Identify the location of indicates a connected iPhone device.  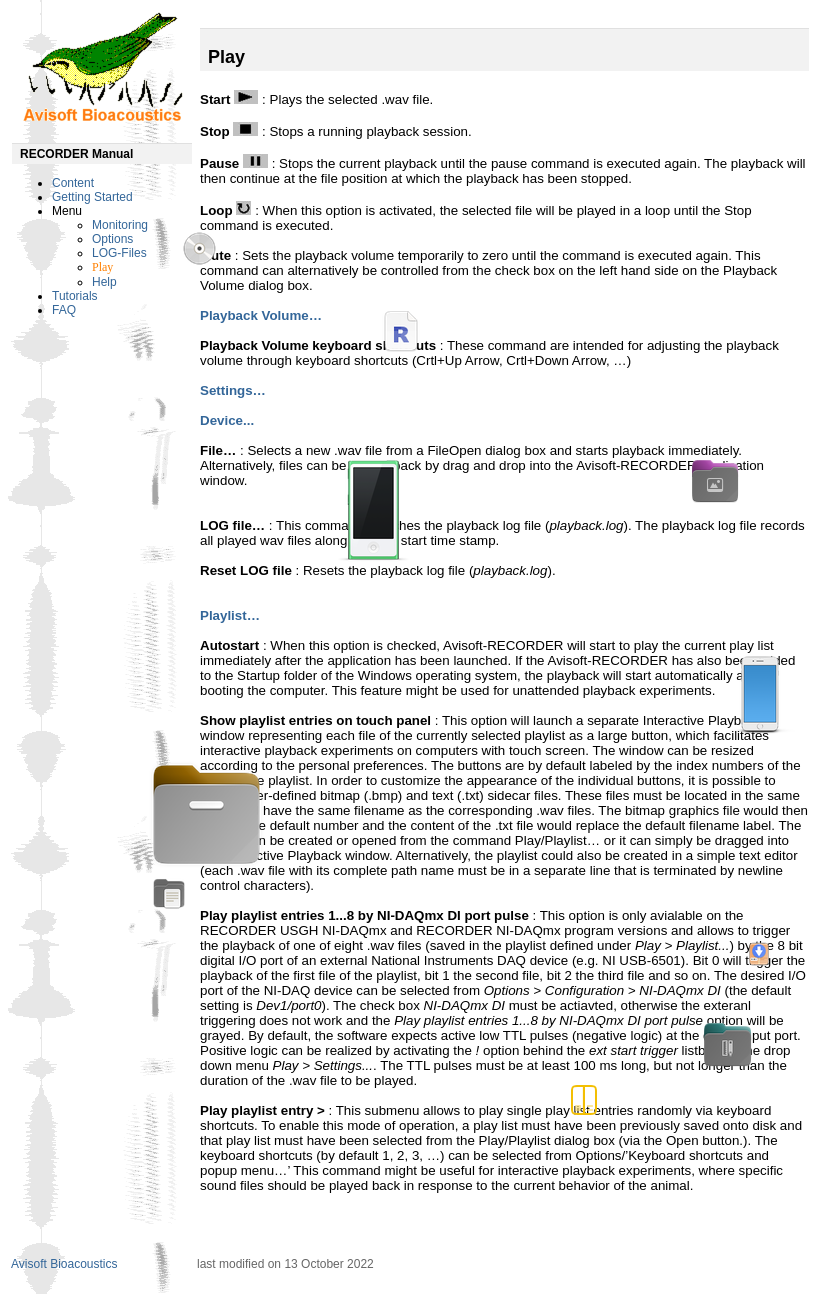
(760, 695).